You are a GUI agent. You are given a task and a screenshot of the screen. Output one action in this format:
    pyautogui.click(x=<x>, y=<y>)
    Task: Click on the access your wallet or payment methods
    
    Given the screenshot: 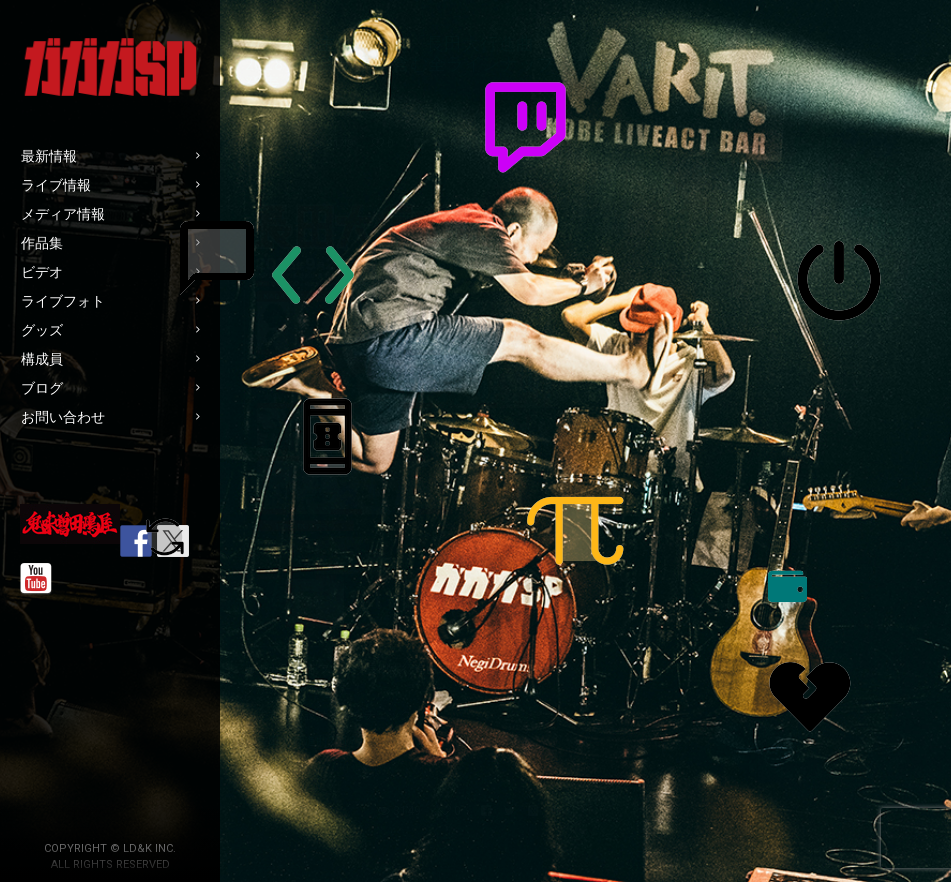 What is the action you would take?
    pyautogui.click(x=787, y=586)
    